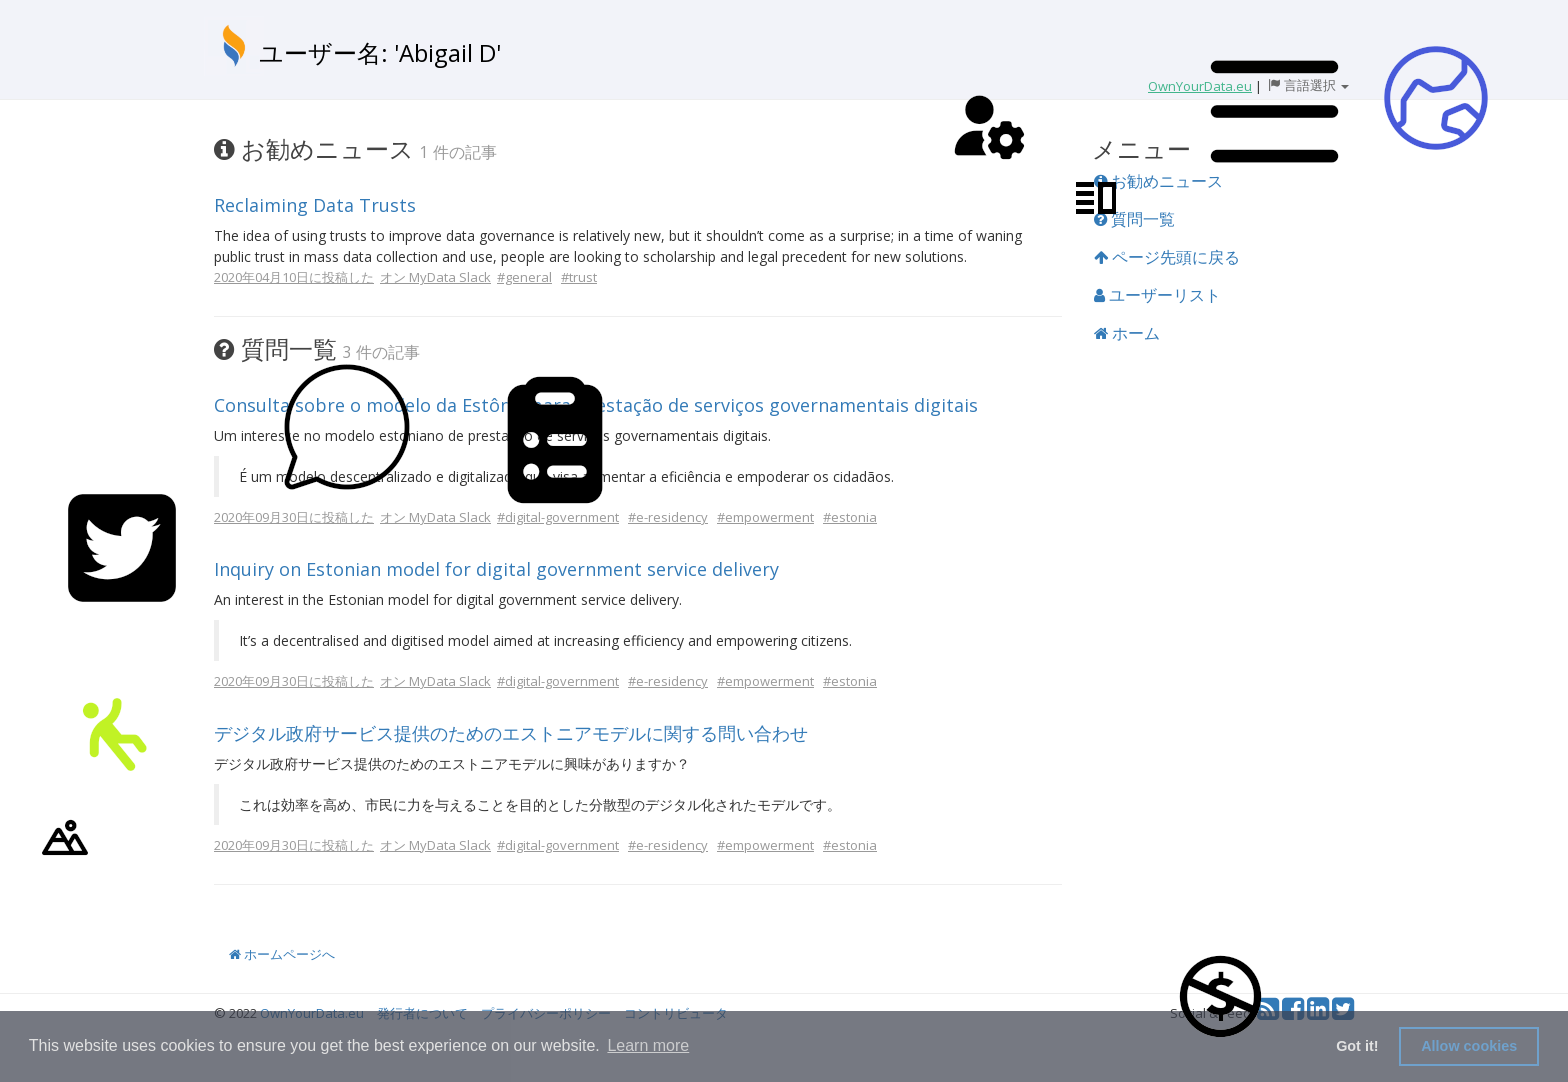  Describe the element at coordinates (112, 734) in the screenshot. I see `indicates a slip or fall hazard warning` at that location.